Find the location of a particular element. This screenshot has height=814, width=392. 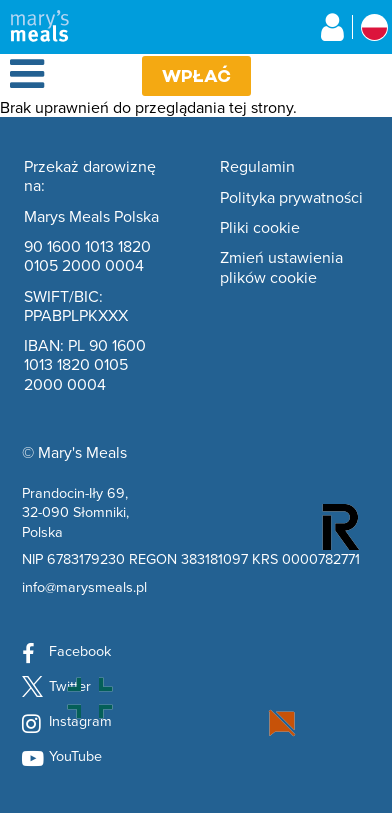

open the Revolut banking app is located at coordinates (341, 527).